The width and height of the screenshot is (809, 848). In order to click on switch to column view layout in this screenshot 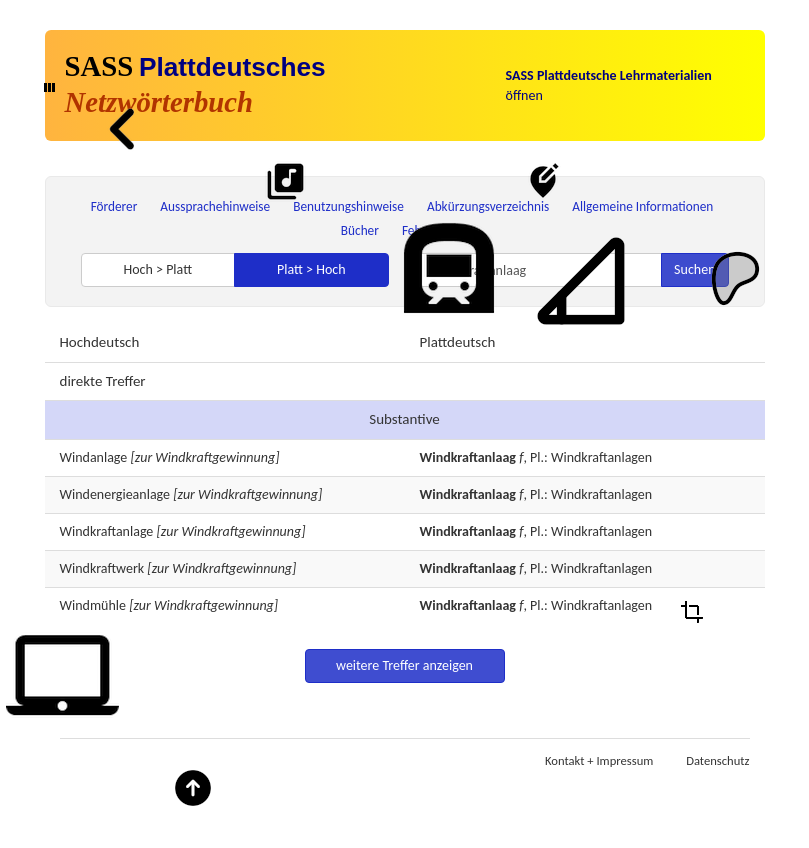, I will do `click(49, 88)`.